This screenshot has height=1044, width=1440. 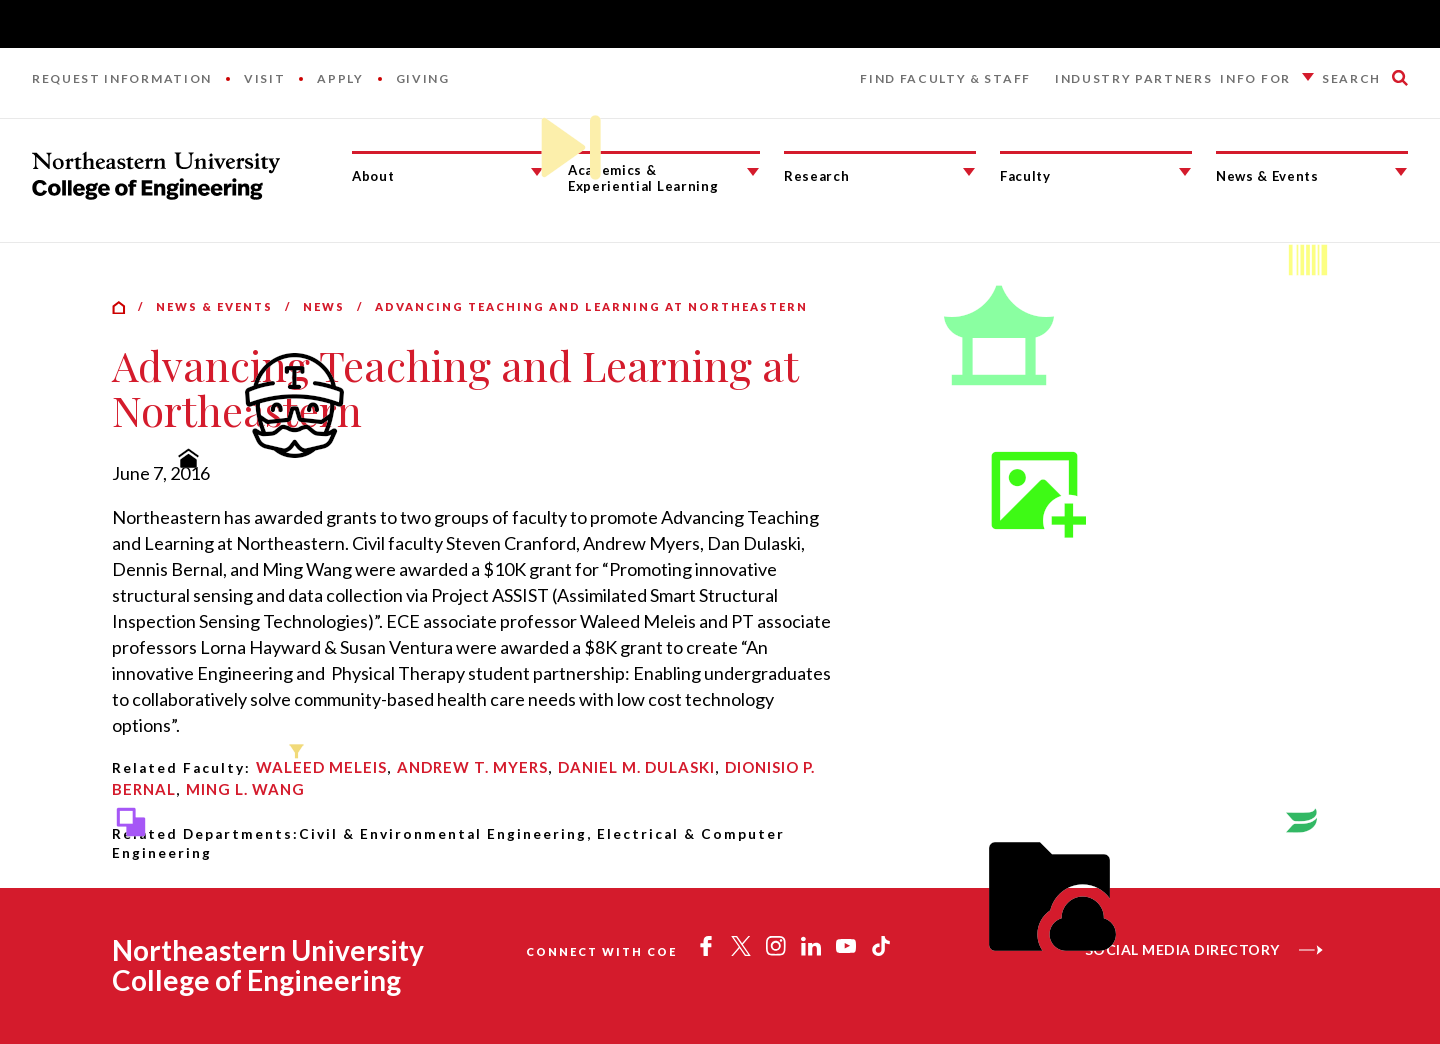 I want to click on add a new image or photo, so click(x=1034, y=490).